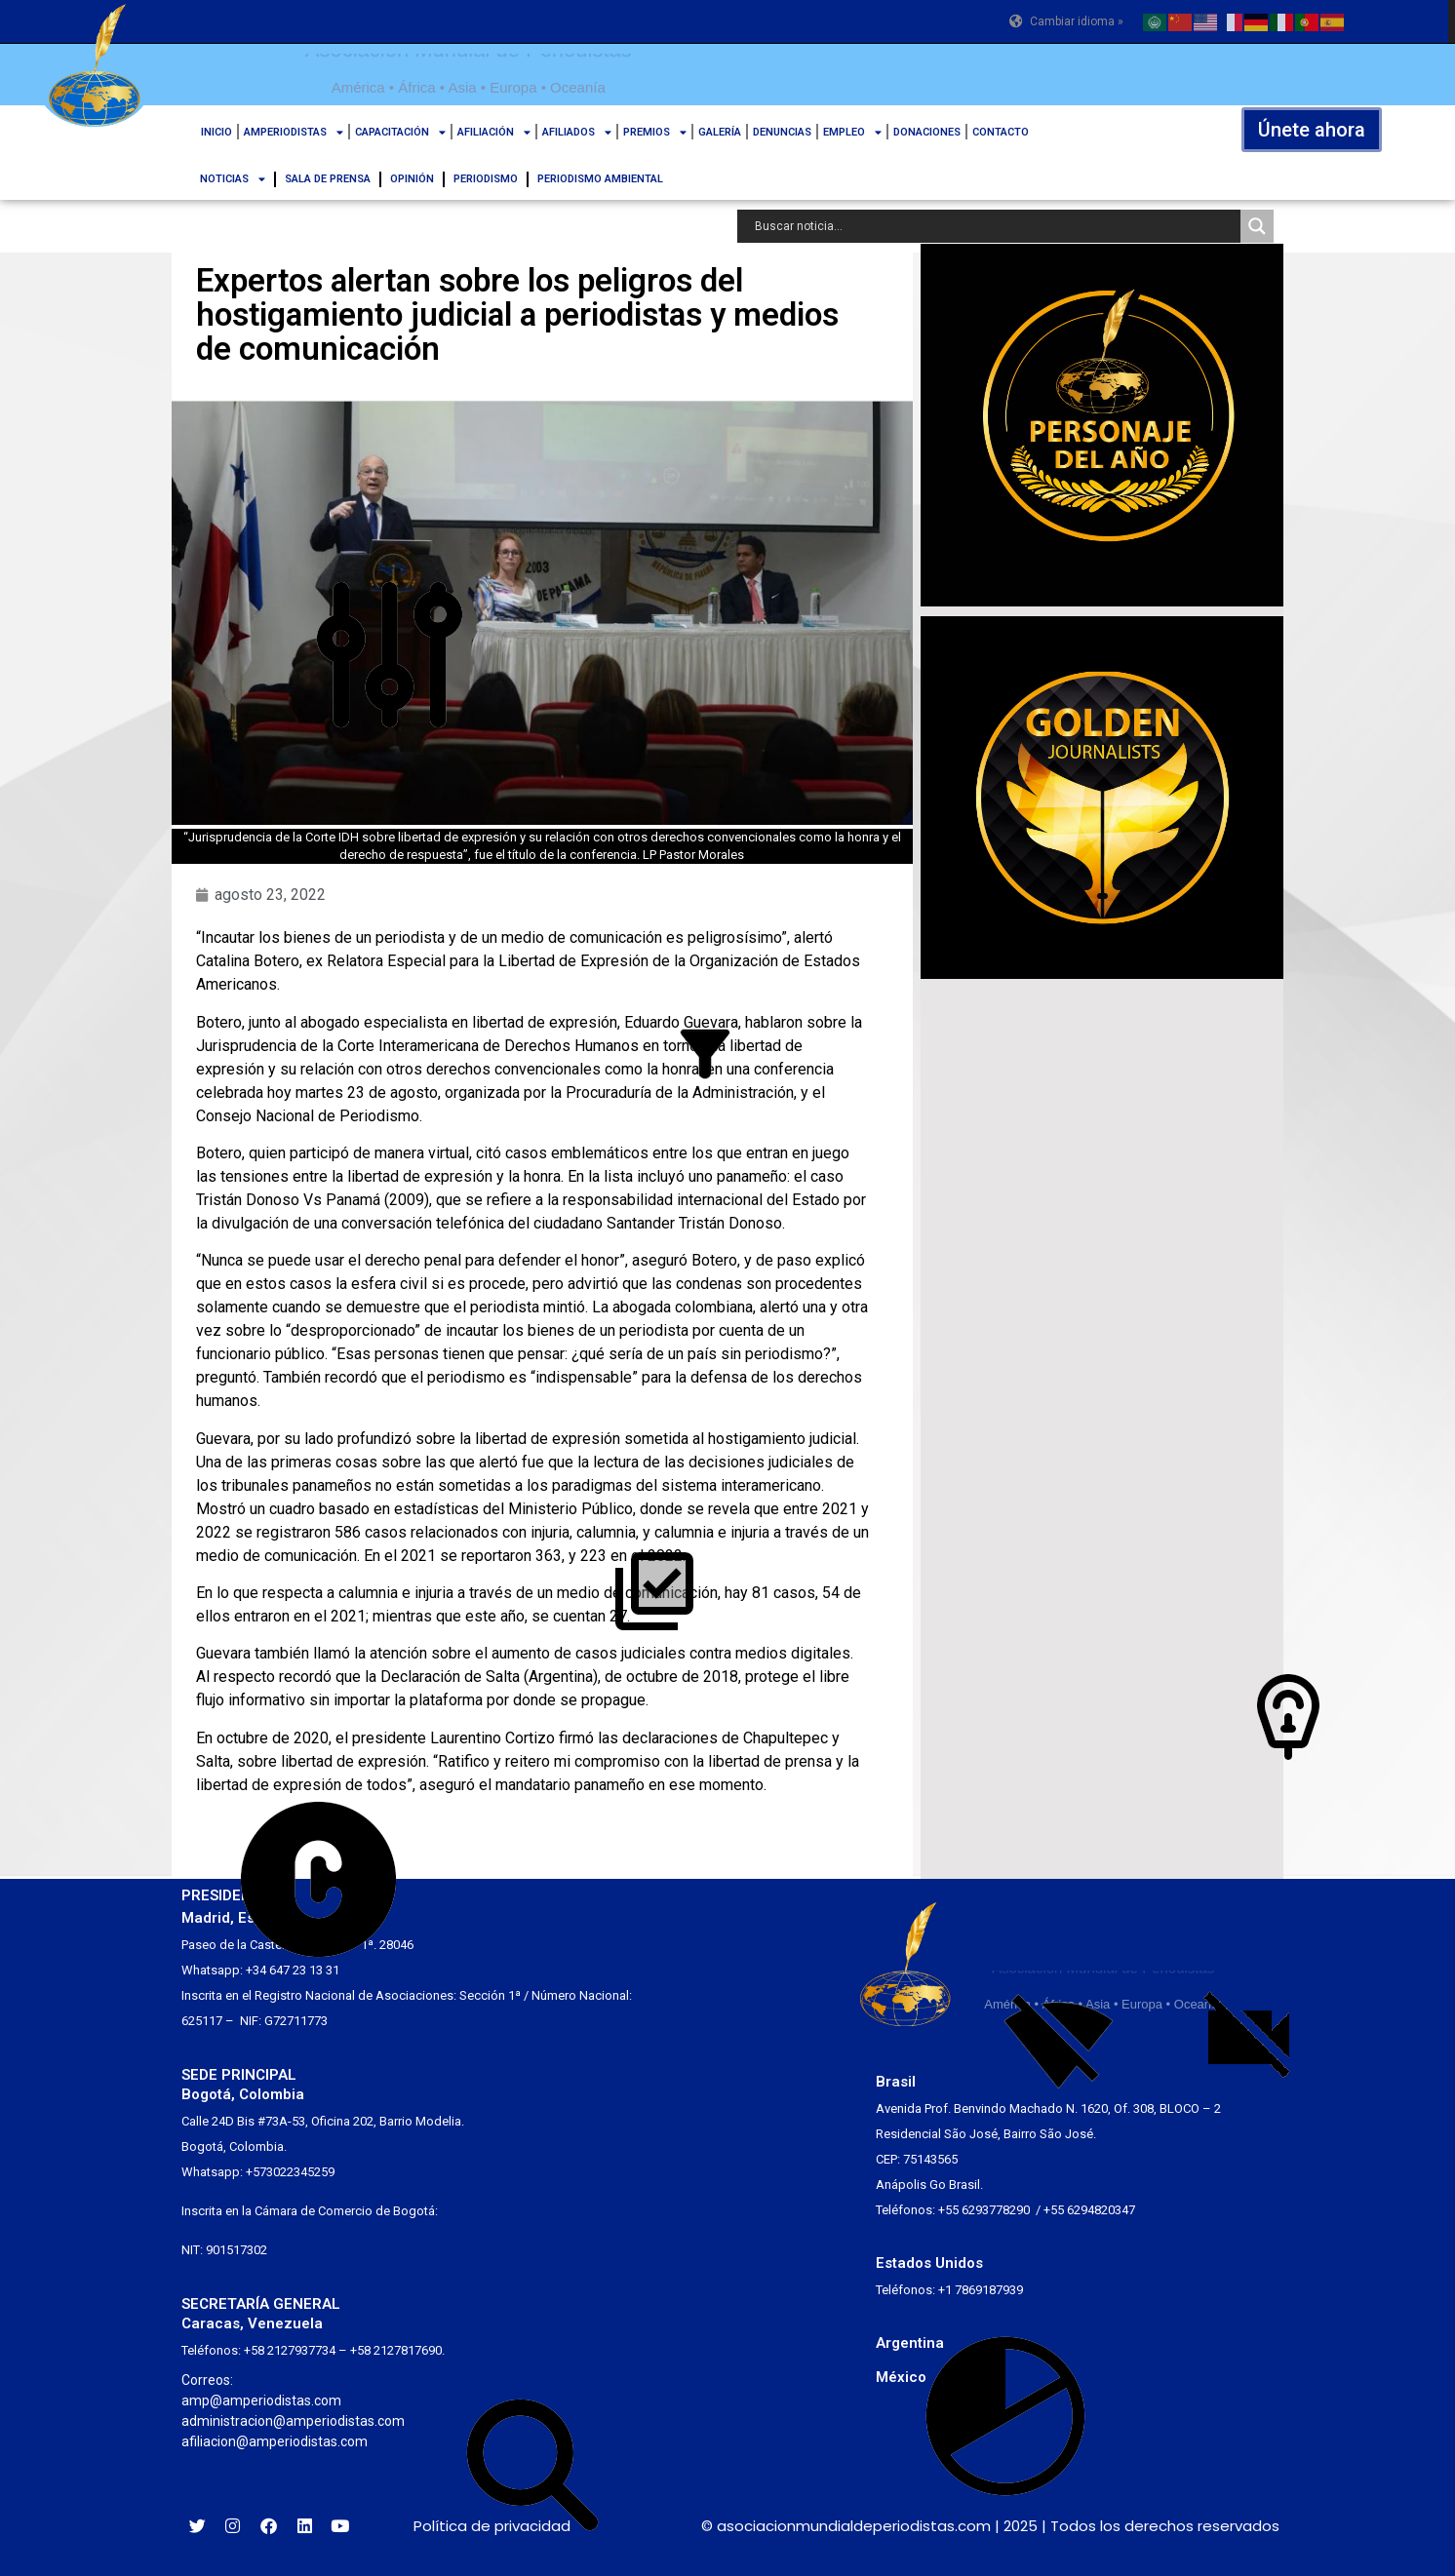 The image size is (1455, 2576). Describe the element at coordinates (1058, 2044) in the screenshot. I see `indicates wifi is disabled or unavailable` at that location.